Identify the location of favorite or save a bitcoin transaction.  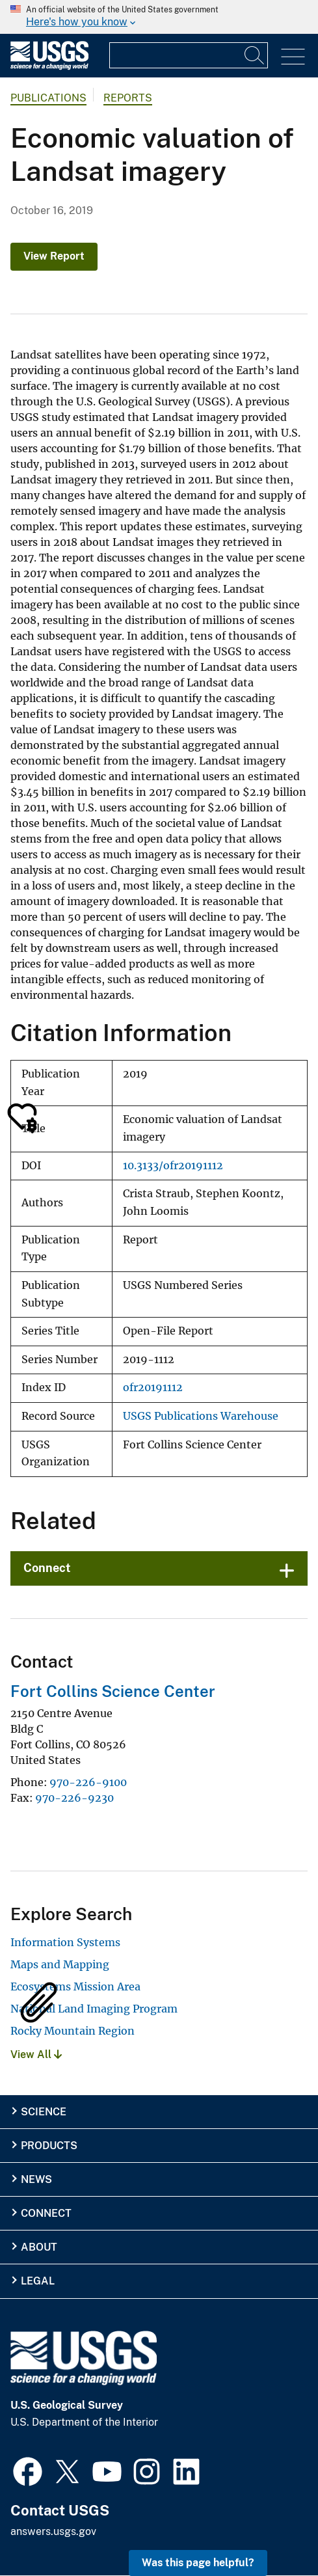
(22, 1117).